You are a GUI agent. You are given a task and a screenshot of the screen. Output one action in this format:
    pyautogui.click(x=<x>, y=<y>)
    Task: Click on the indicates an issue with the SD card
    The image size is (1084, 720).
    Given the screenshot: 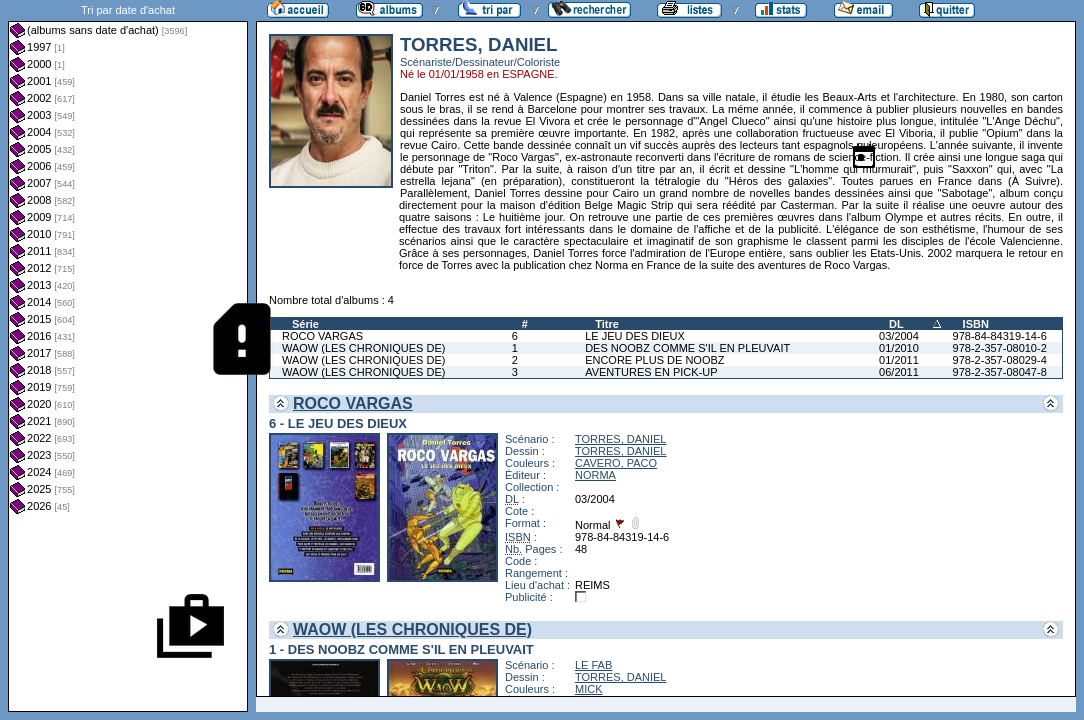 What is the action you would take?
    pyautogui.click(x=242, y=339)
    